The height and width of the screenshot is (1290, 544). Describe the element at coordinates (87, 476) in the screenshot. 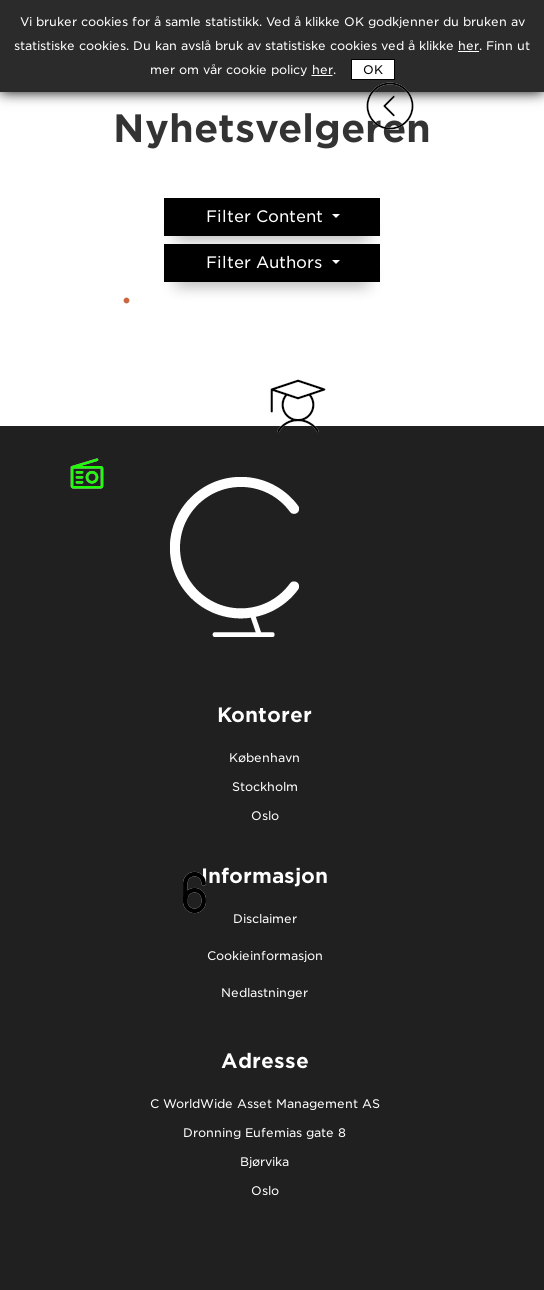

I see `open radio or audio streaming` at that location.